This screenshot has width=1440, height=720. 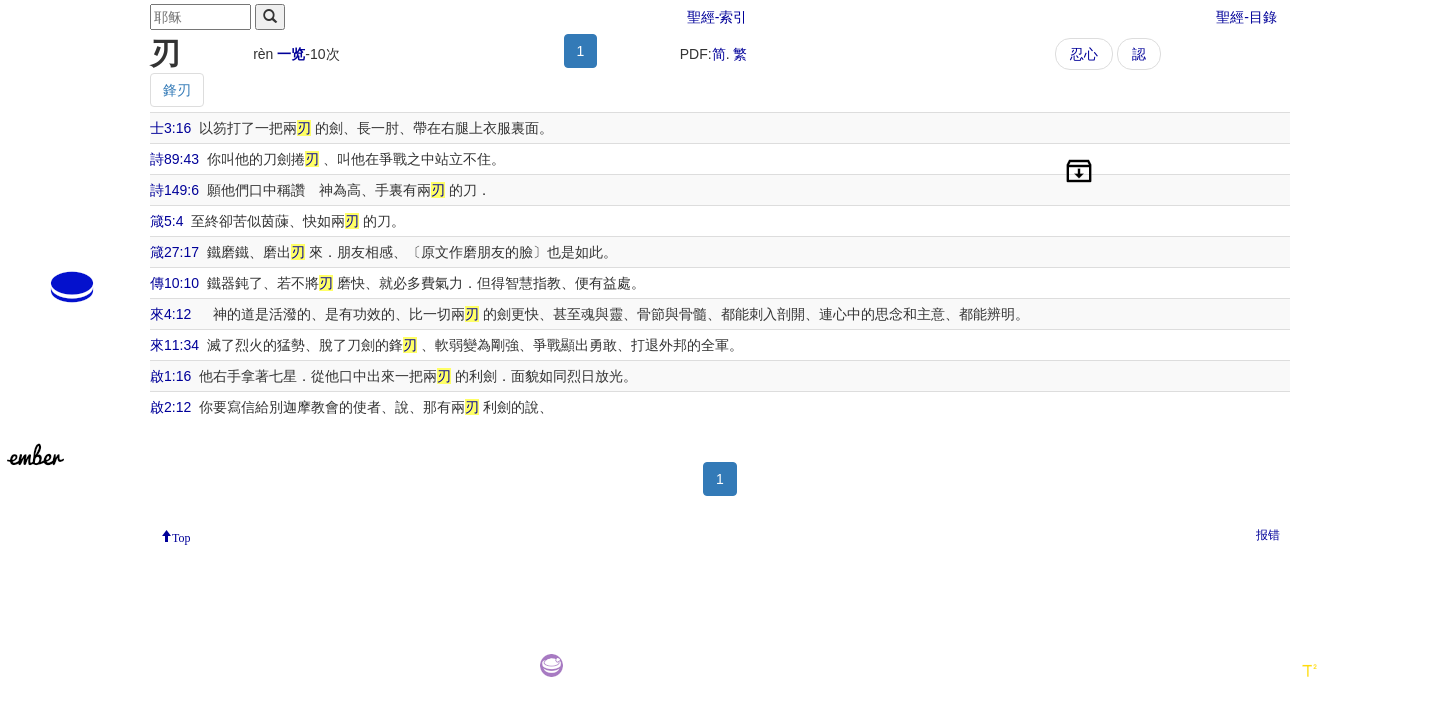 I want to click on archive selected messages to inbox storage, so click(x=1079, y=171).